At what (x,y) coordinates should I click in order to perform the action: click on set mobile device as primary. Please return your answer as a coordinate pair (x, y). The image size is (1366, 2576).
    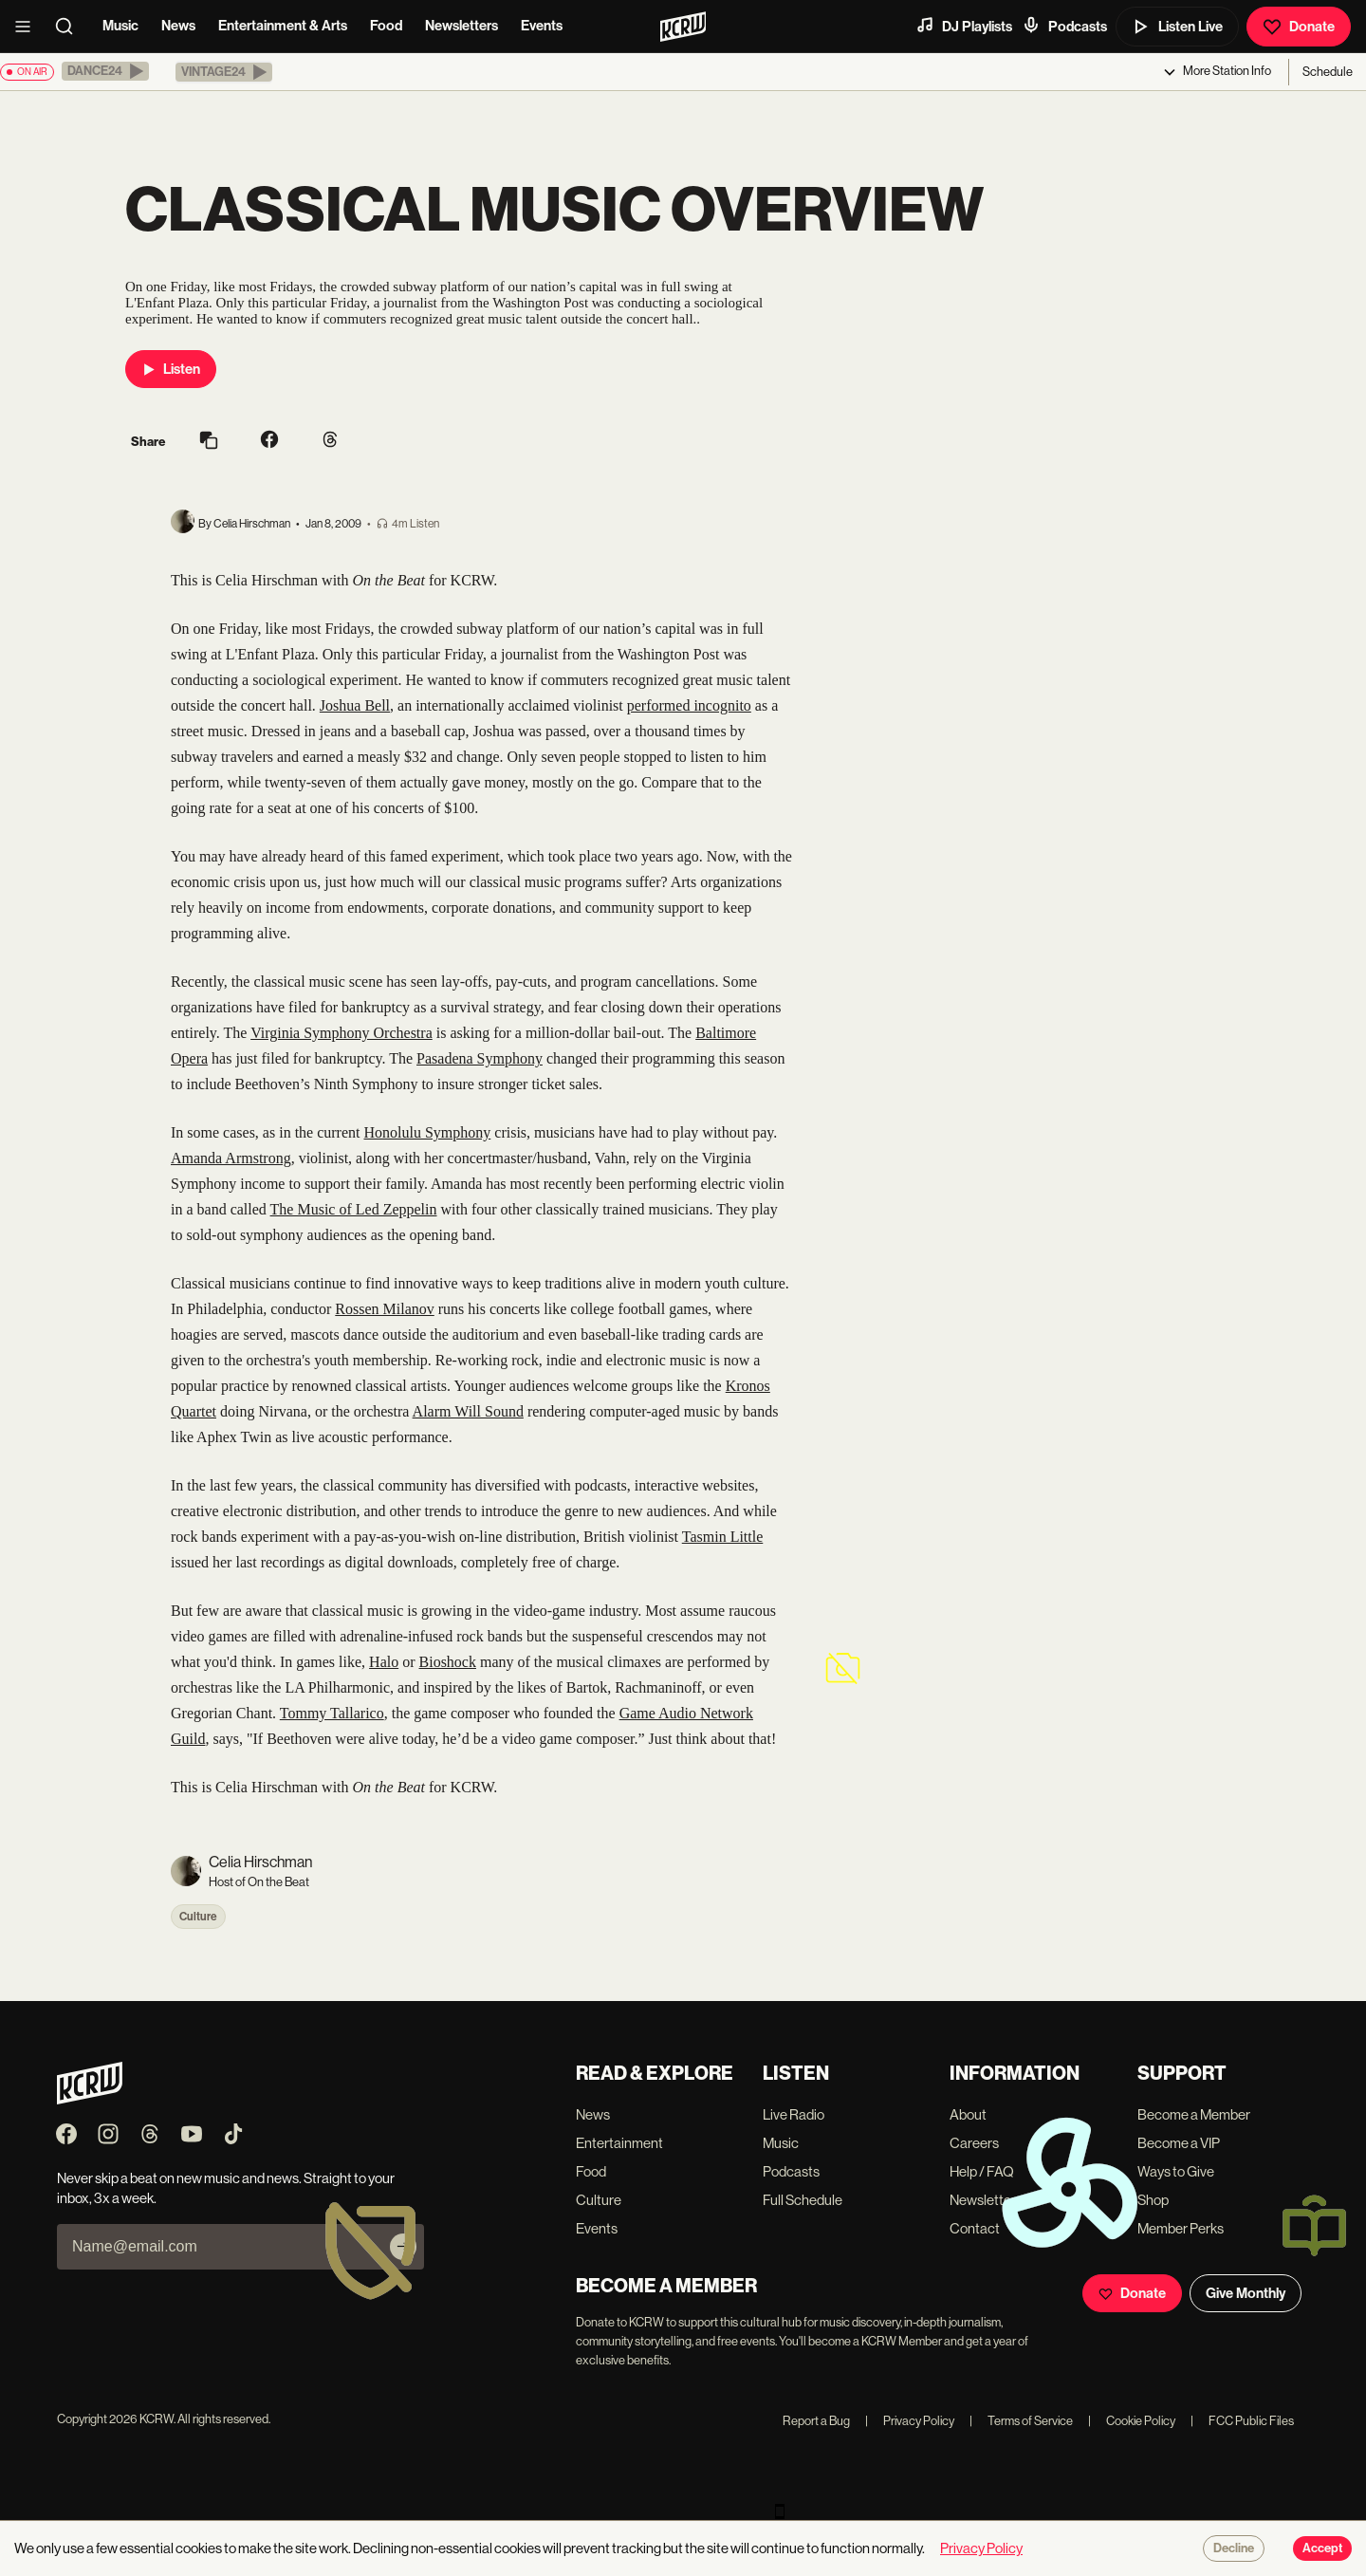
    Looking at the image, I should click on (780, 2511).